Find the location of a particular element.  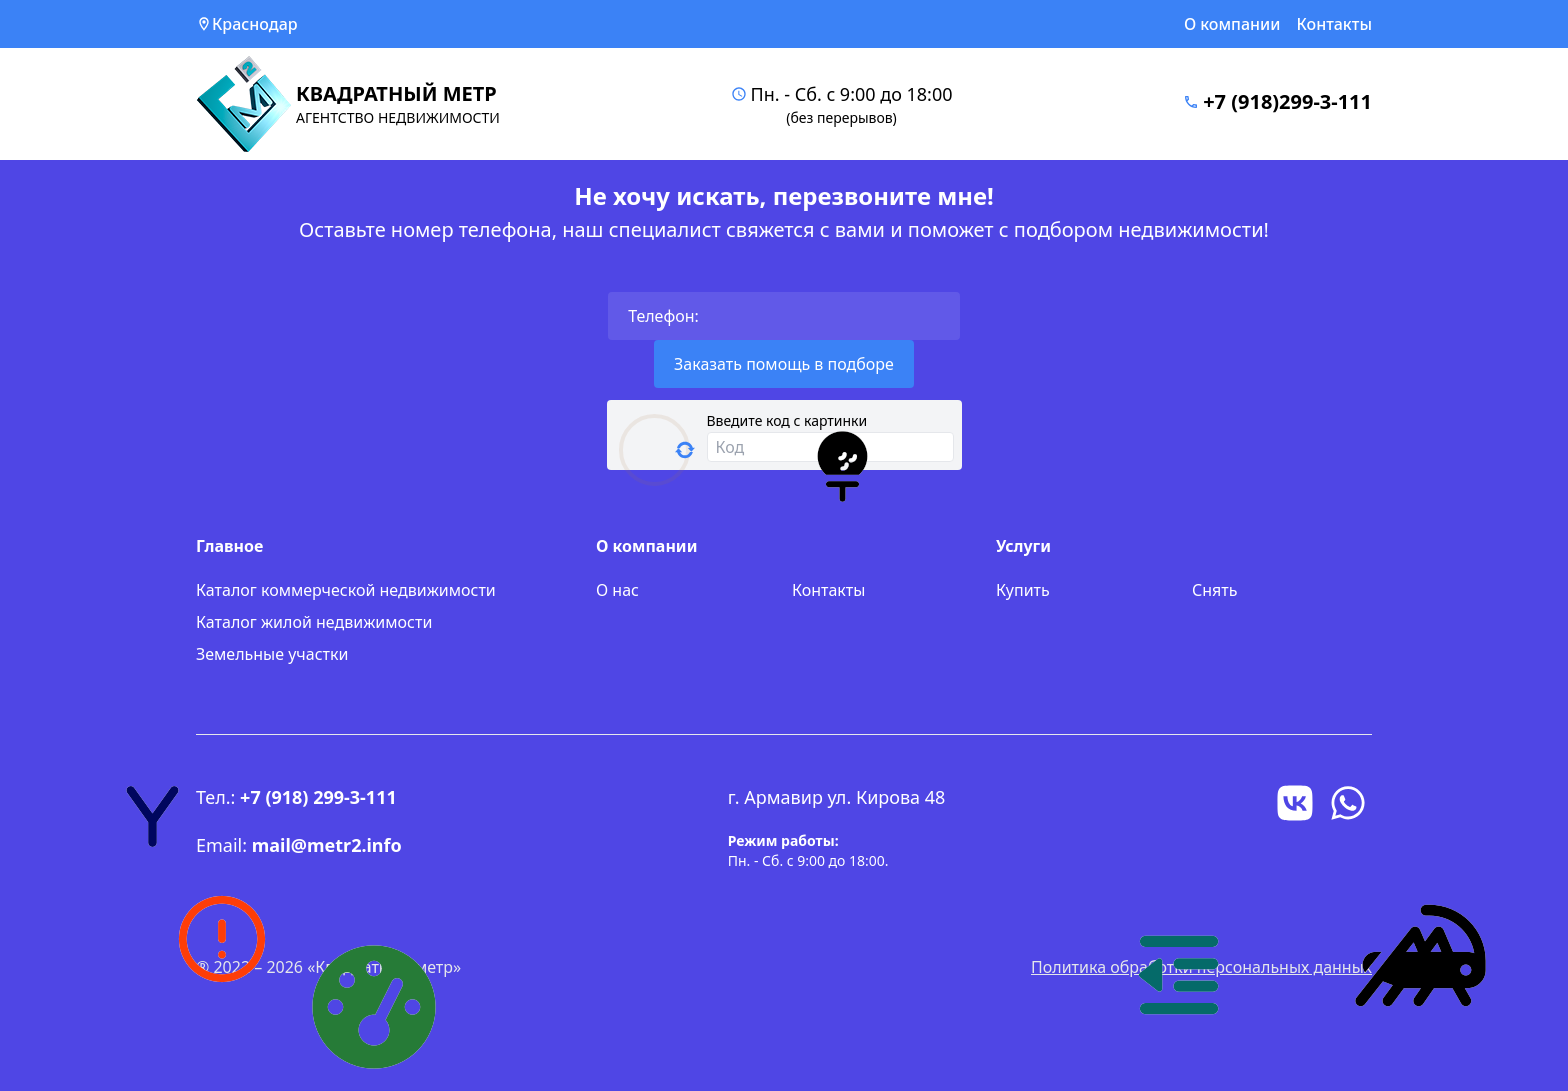

indicates a warning or alert status is located at coordinates (222, 939).